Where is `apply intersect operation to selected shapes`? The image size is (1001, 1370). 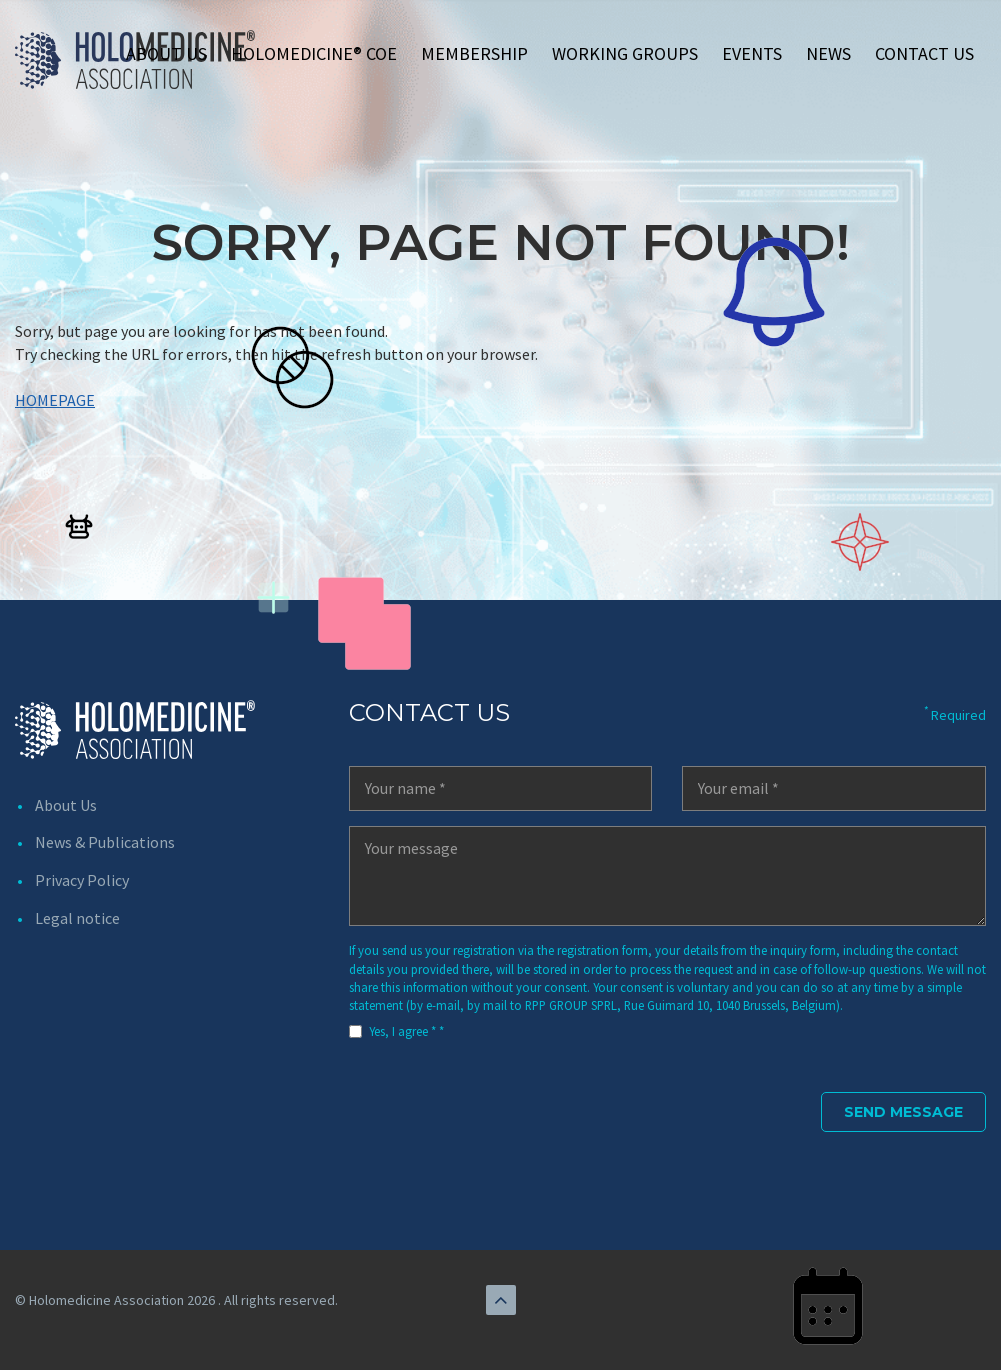 apply intersect operation to selected shapes is located at coordinates (292, 367).